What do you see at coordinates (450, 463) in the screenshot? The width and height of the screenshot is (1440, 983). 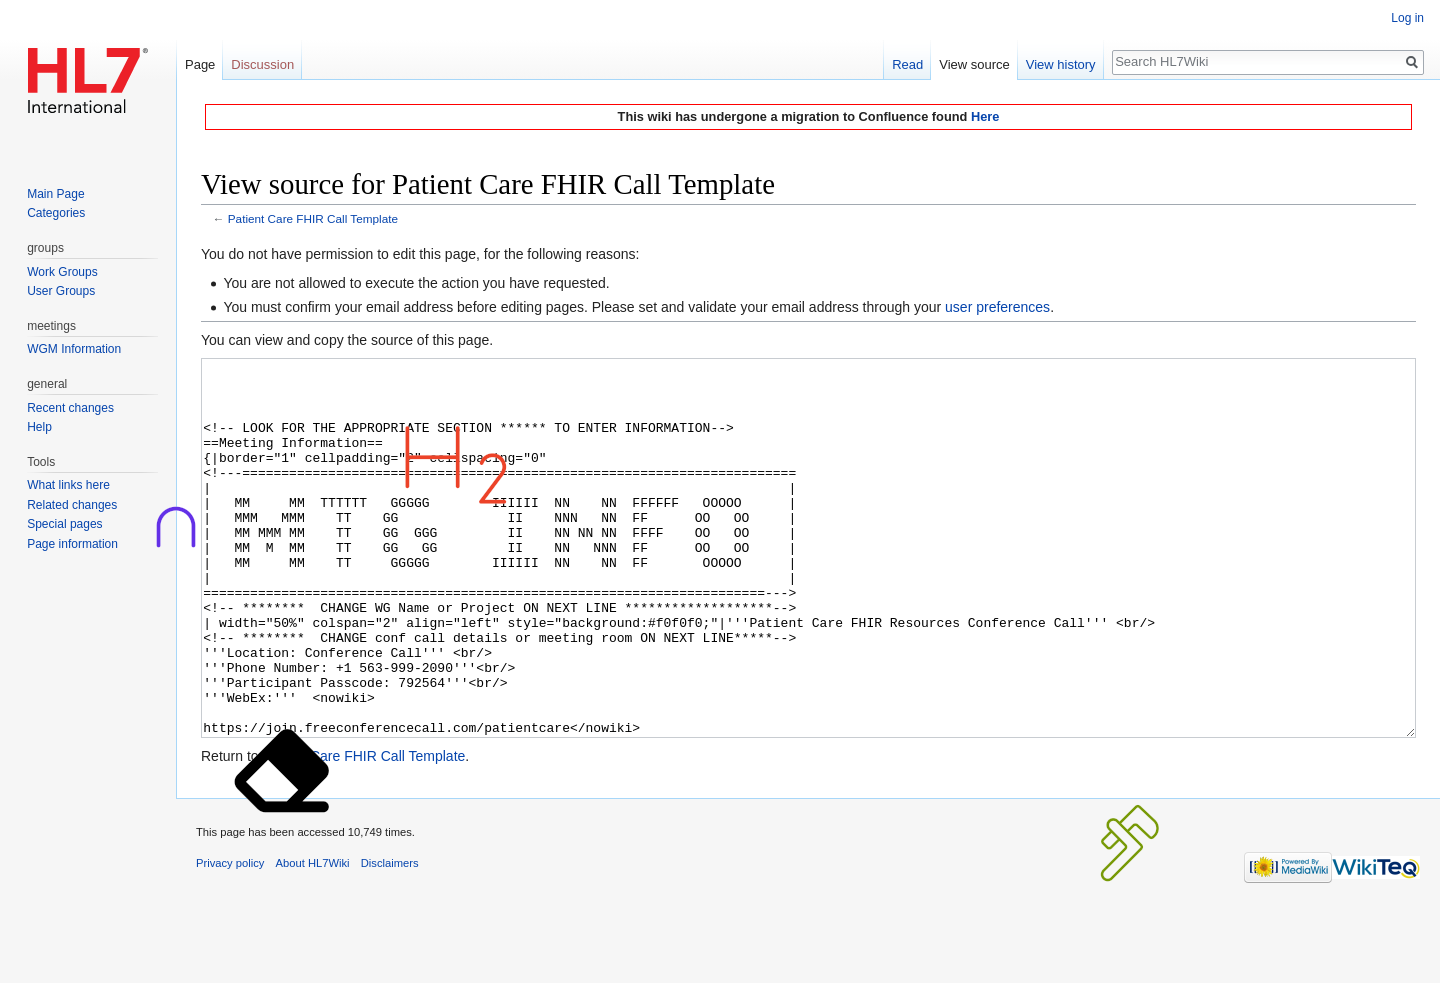 I see `format text as heading level 2` at bounding box center [450, 463].